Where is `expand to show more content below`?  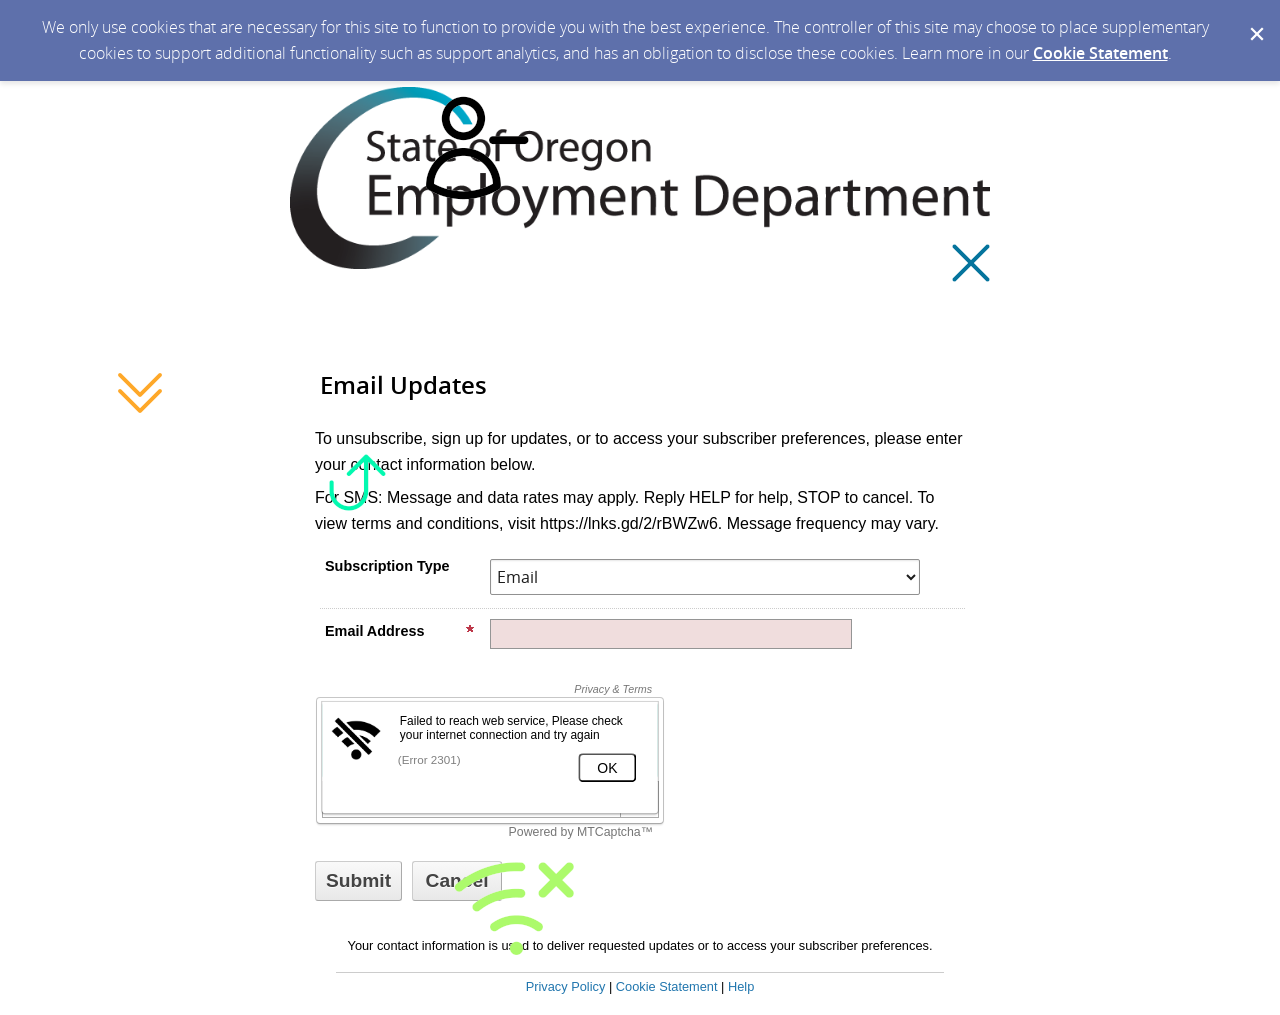 expand to show more content below is located at coordinates (140, 393).